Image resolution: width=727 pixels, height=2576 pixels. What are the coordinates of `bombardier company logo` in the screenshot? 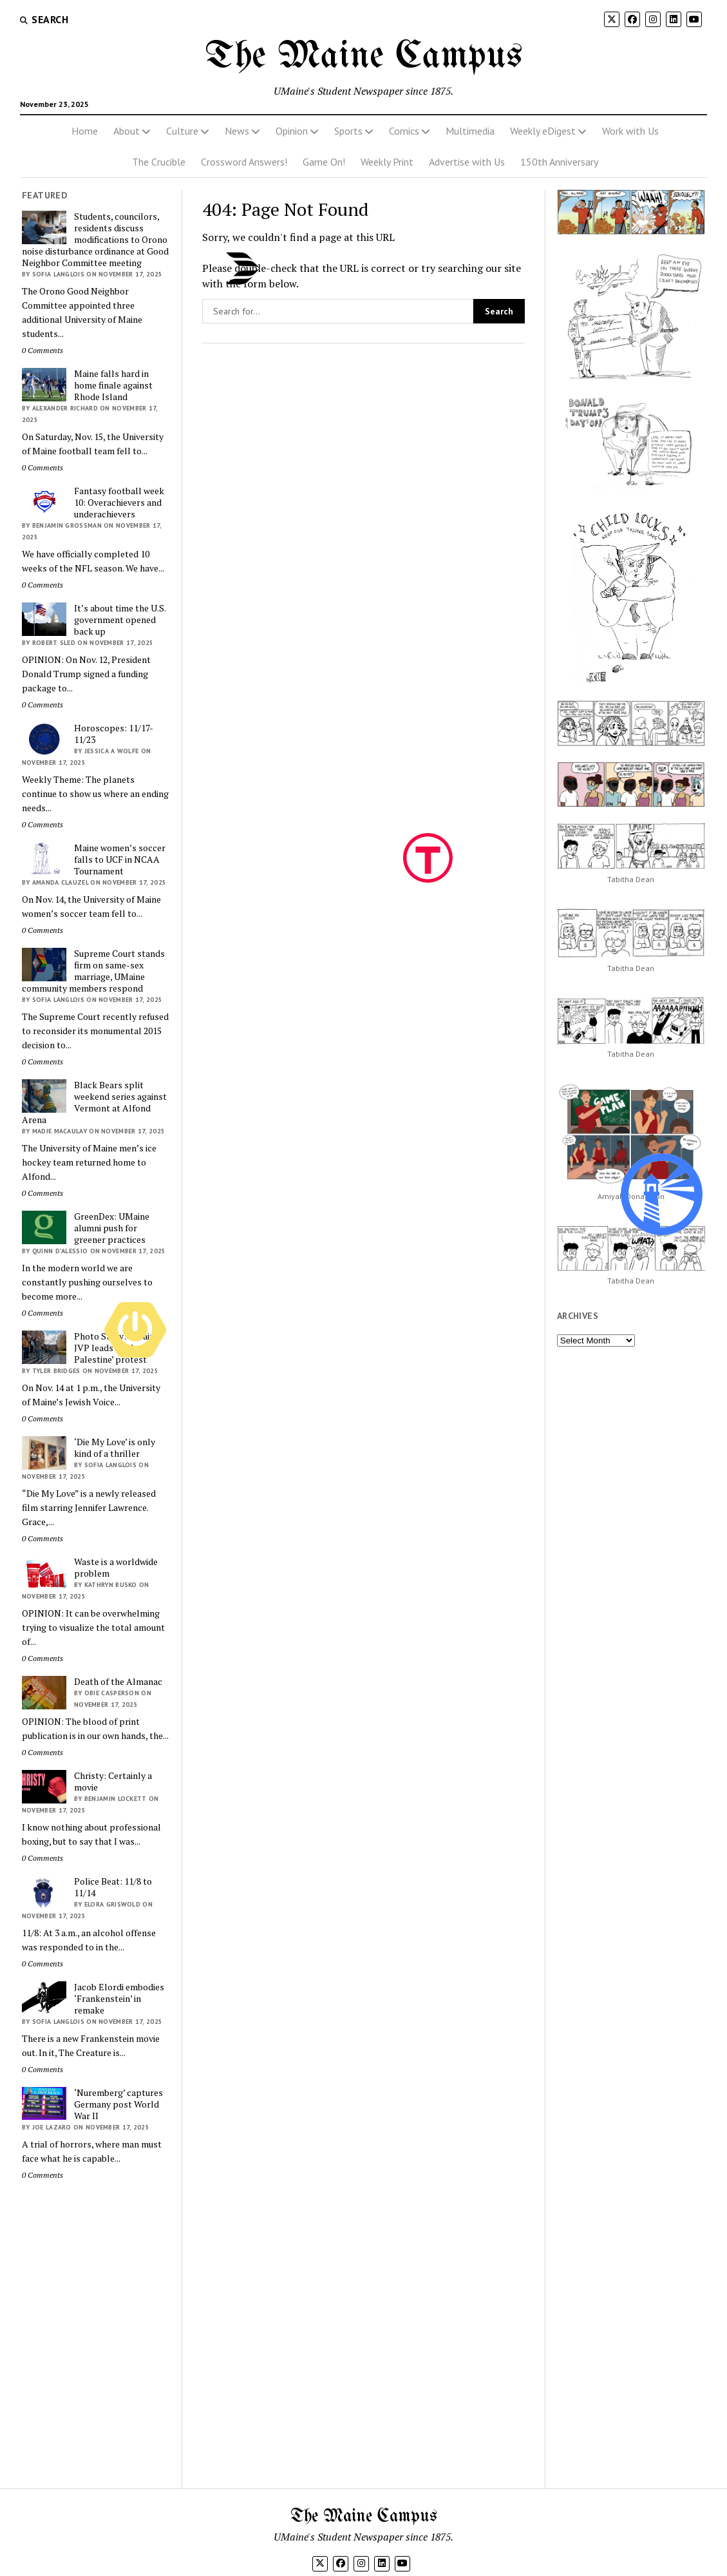 It's located at (243, 268).